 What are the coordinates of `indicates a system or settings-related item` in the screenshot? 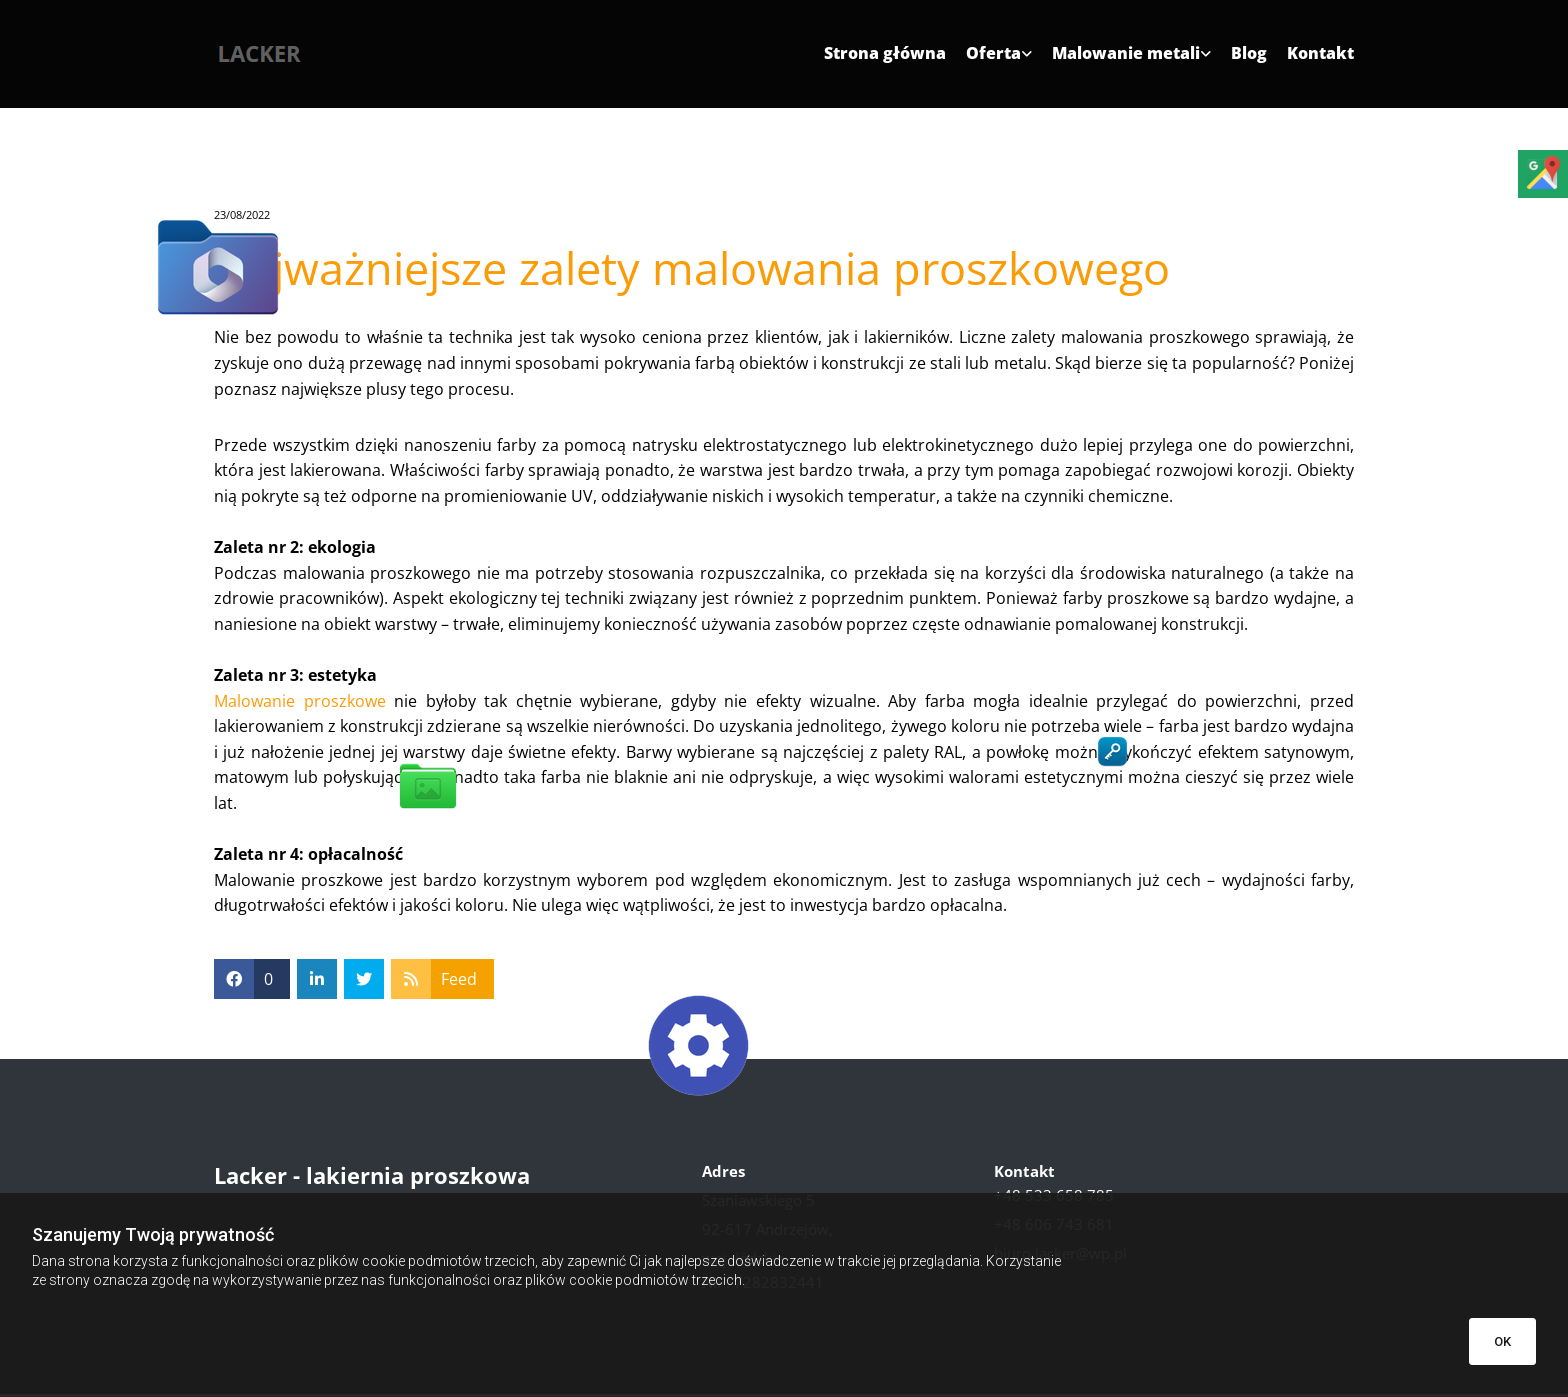 It's located at (698, 1045).